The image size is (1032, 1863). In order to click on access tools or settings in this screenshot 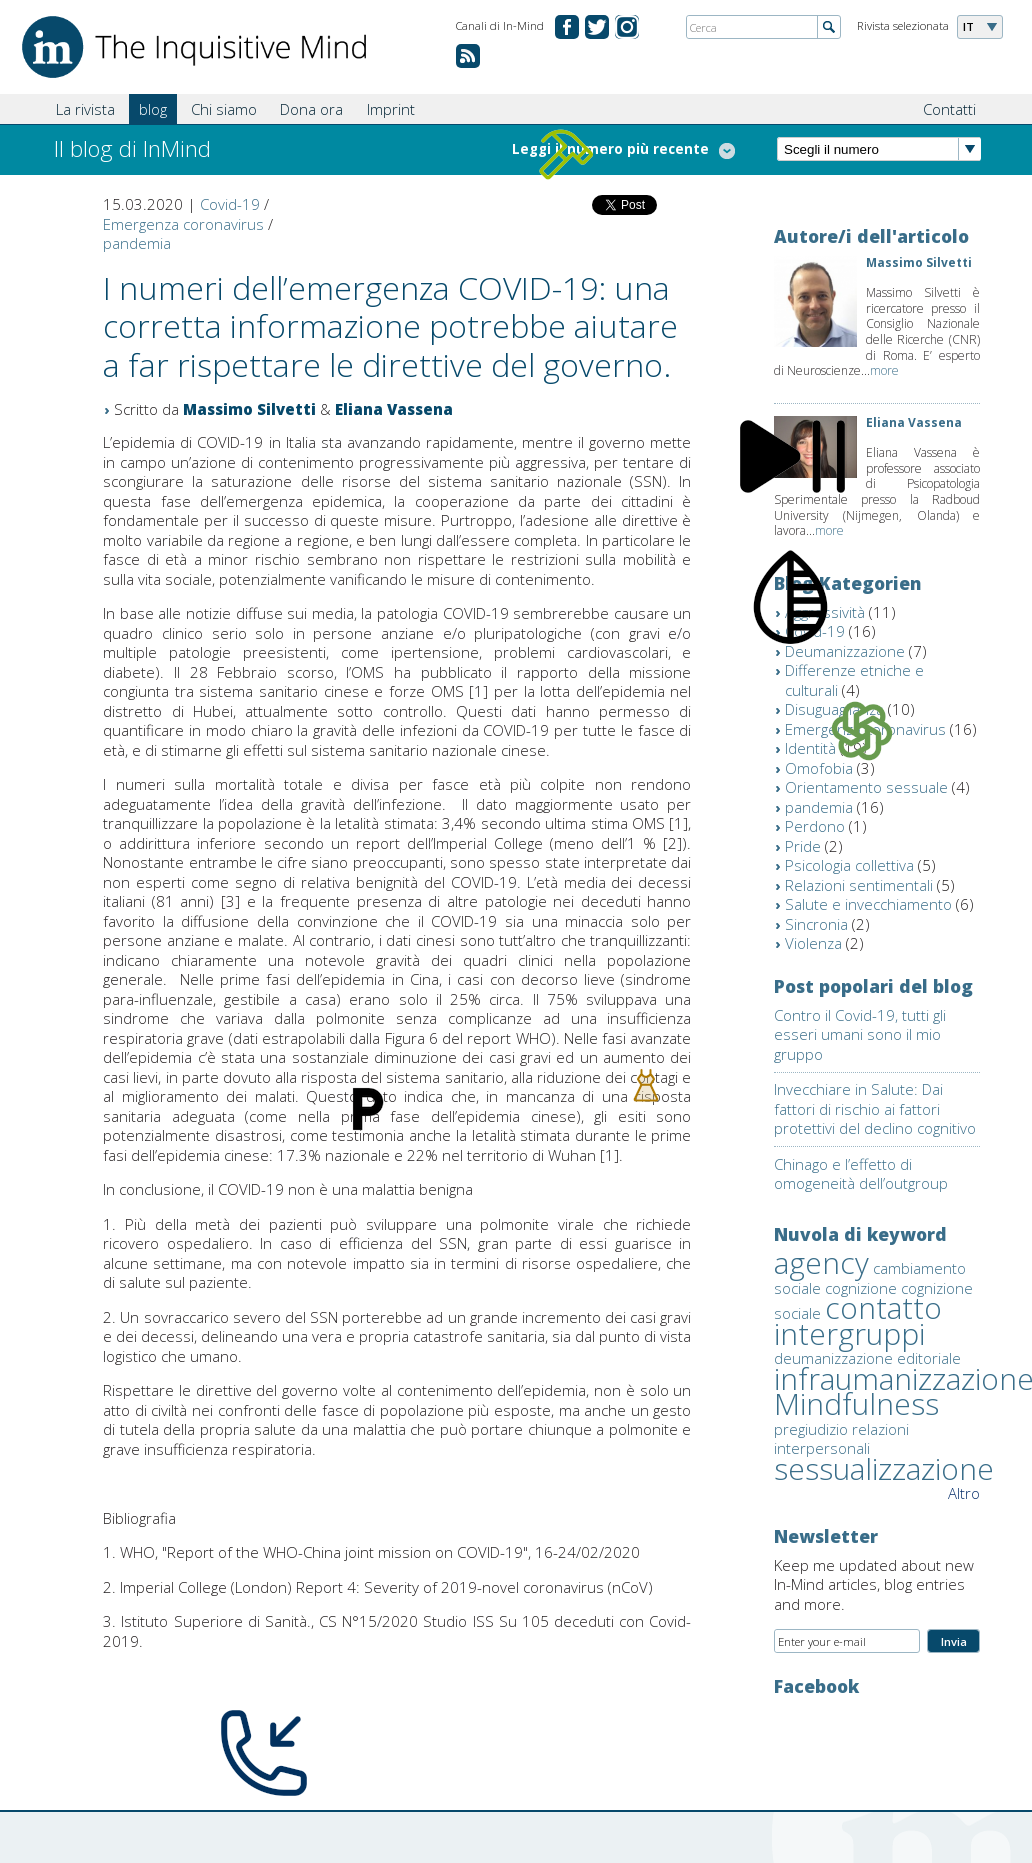, I will do `click(563, 155)`.